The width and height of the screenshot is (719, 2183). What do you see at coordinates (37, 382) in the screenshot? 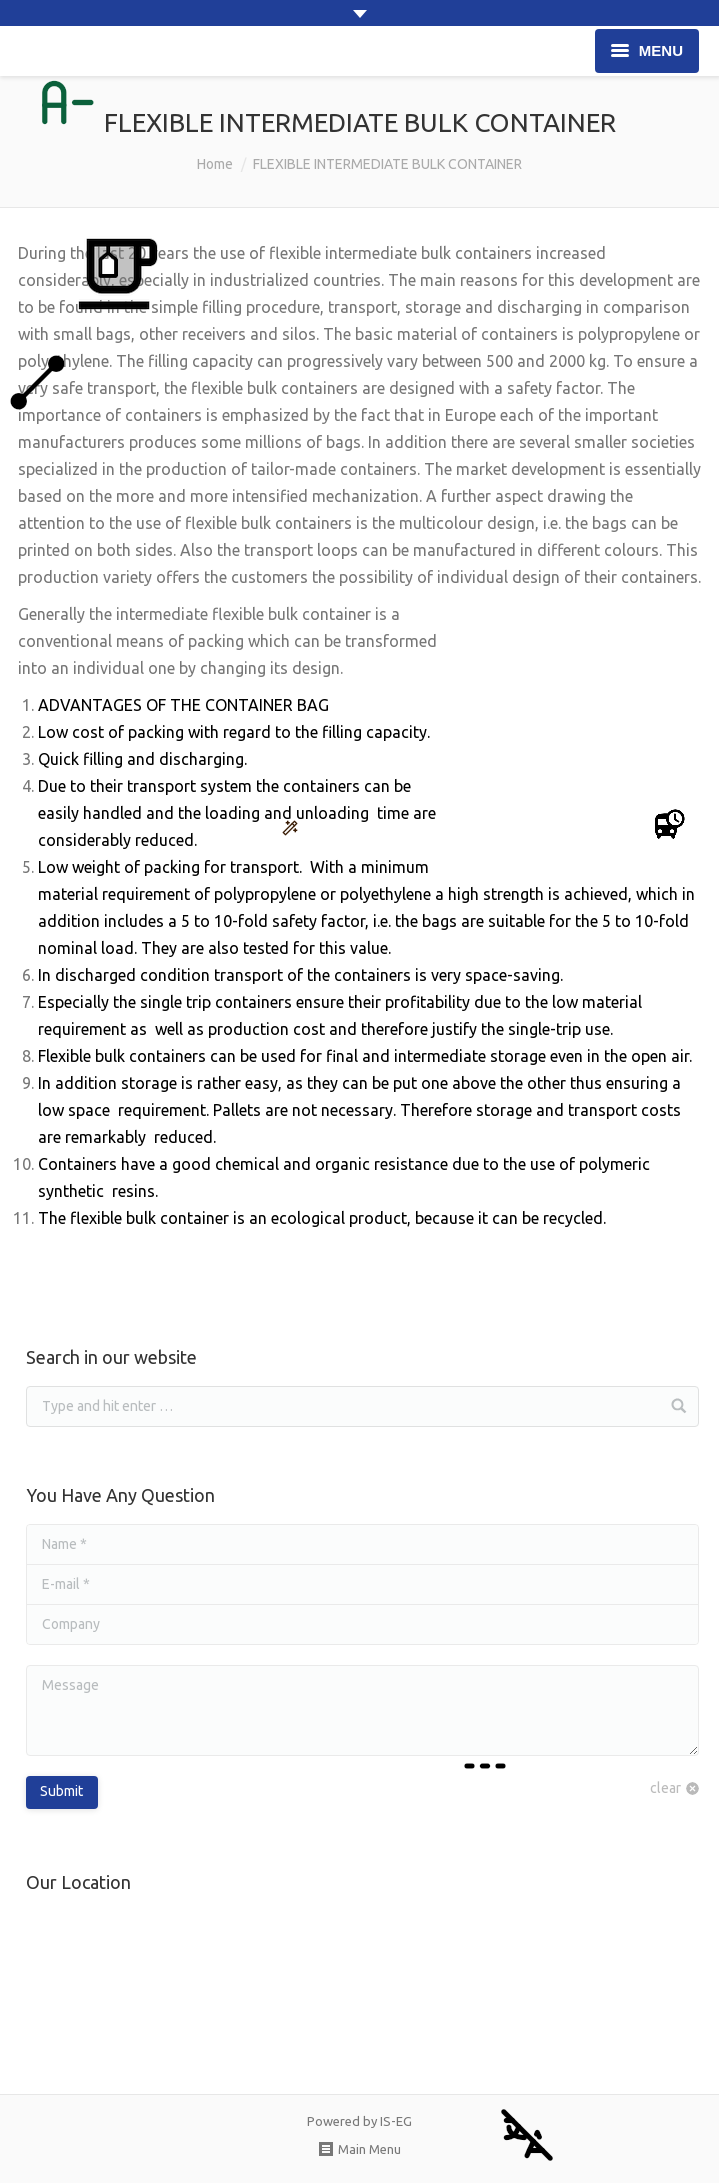
I see `draw a line between two points` at bounding box center [37, 382].